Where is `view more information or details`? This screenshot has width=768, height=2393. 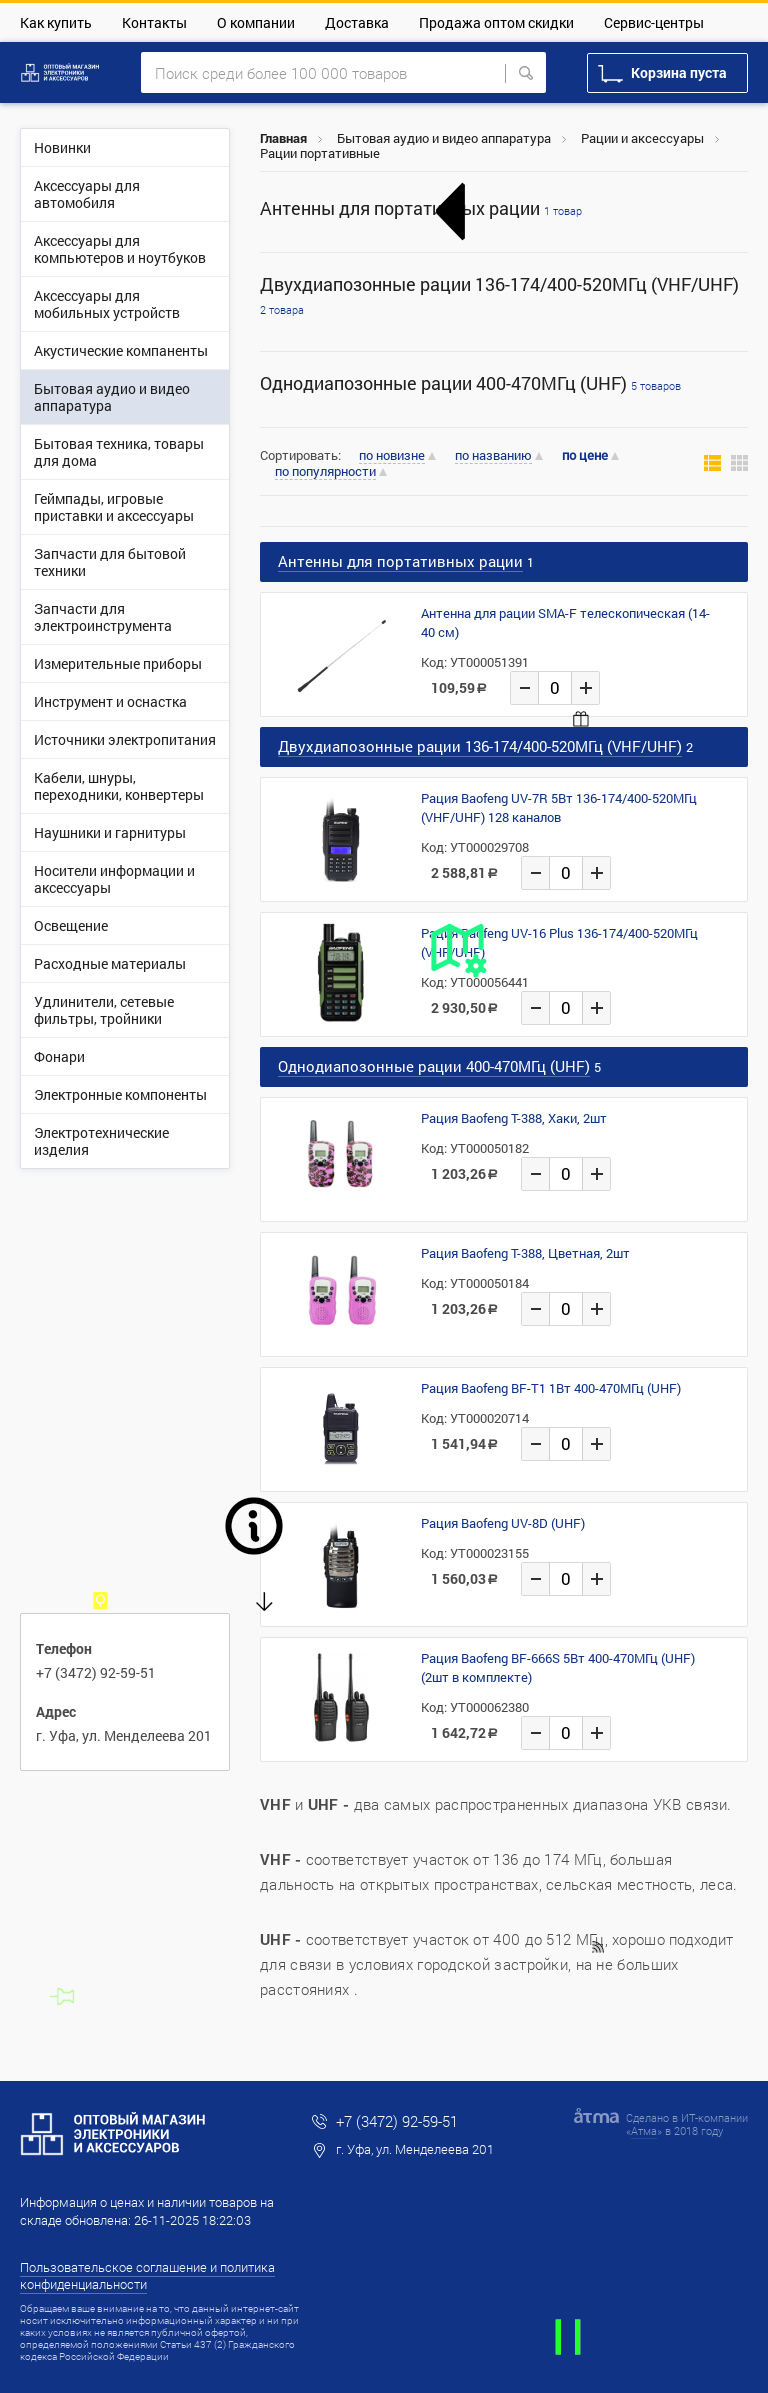 view more information or details is located at coordinates (254, 1526).